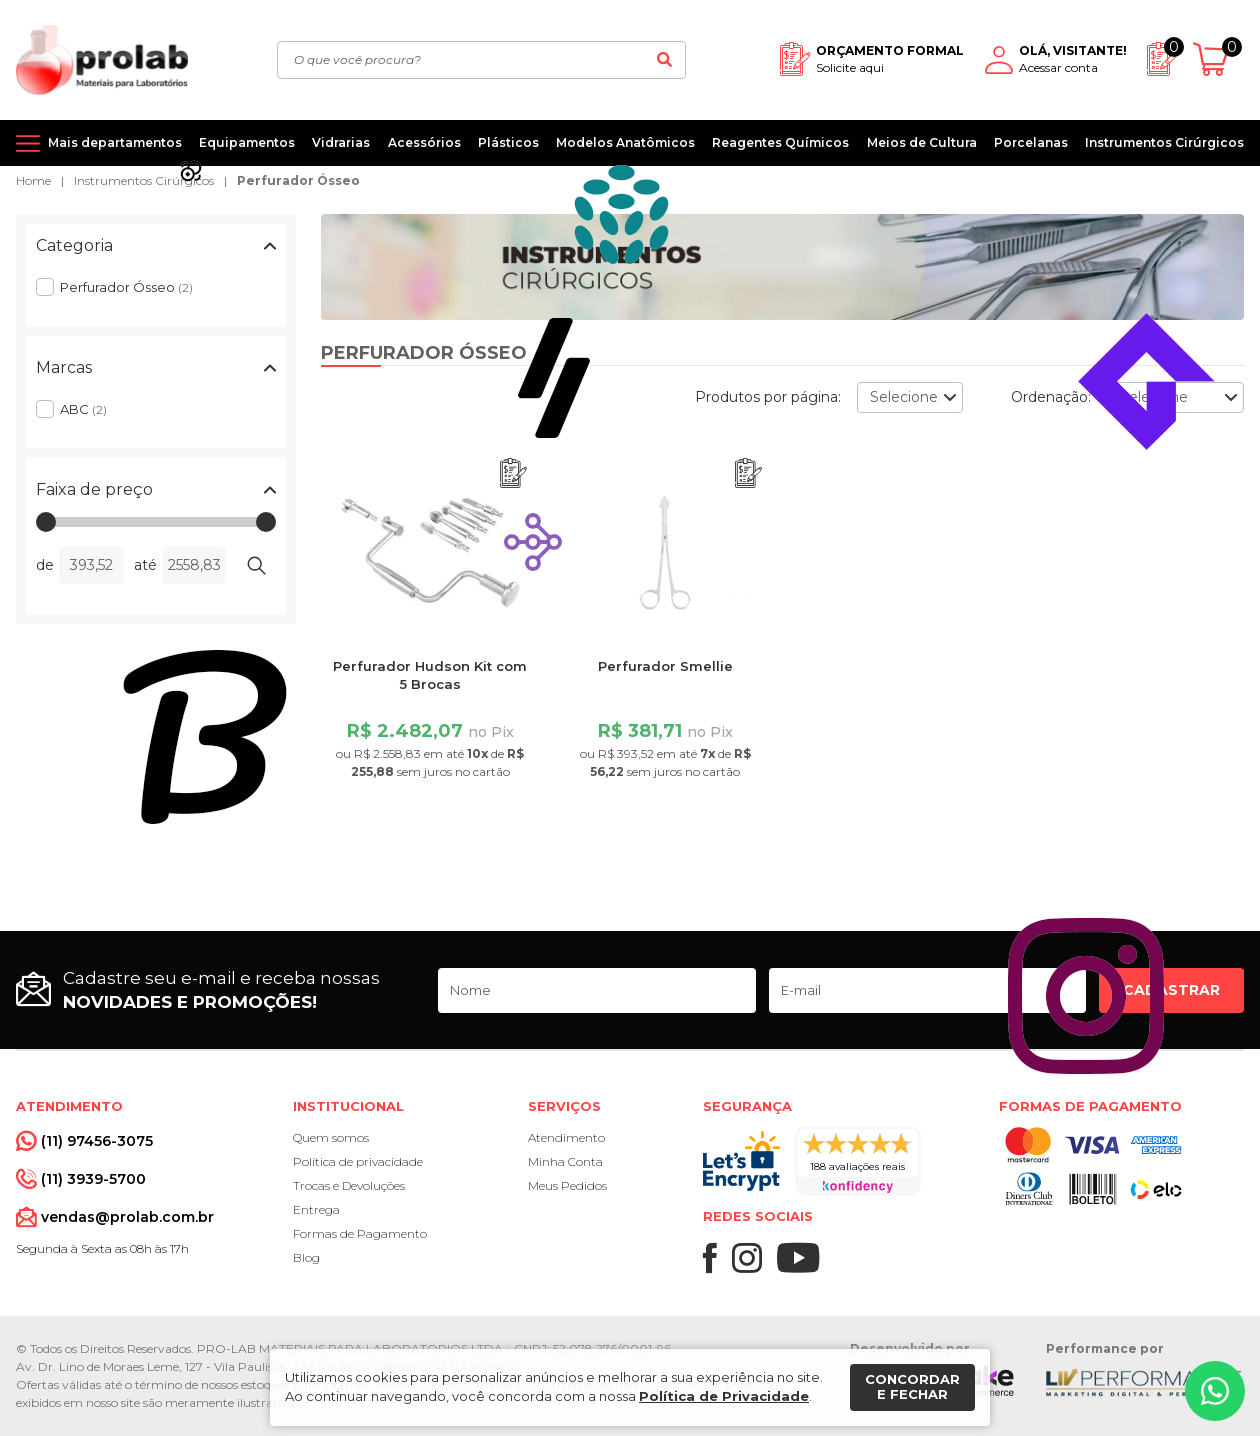  What do you see at coordinates (205, 737) in the screenshot?
I see `open brandfetch brand asset platform` at bounding box center [205, 737].